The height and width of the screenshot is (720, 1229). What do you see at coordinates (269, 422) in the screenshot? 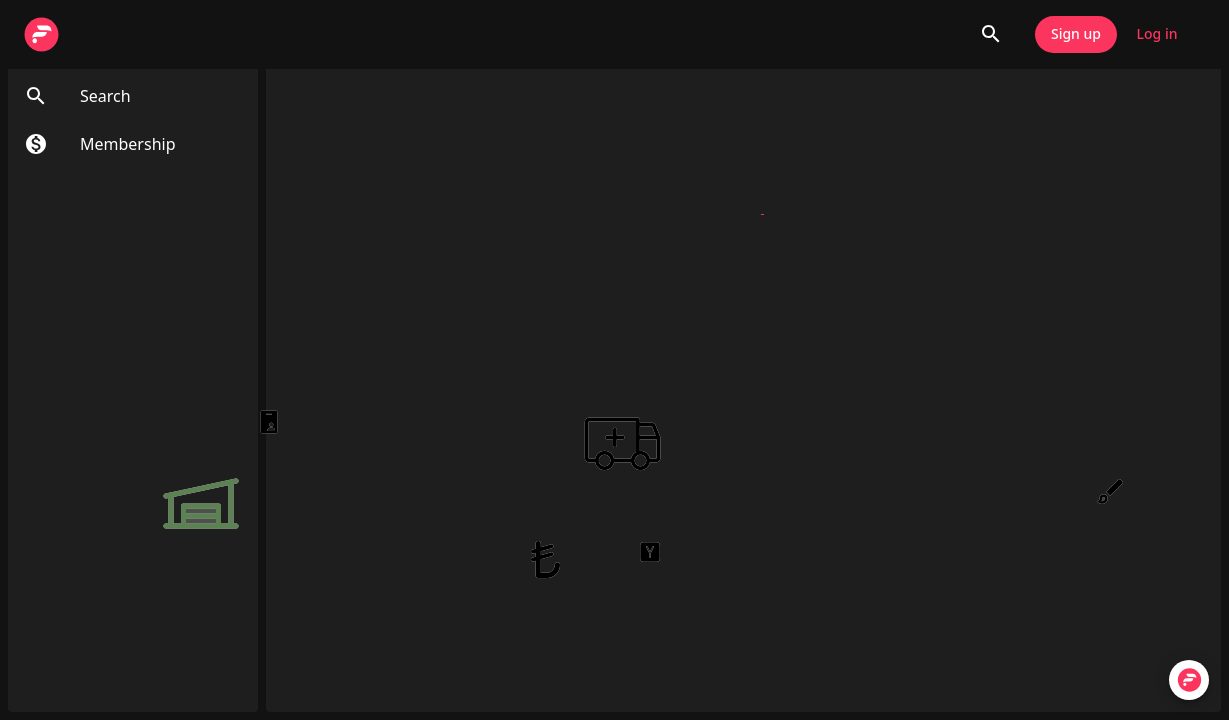
I see `view your profile or identification details` at bounding box center [269, 422].